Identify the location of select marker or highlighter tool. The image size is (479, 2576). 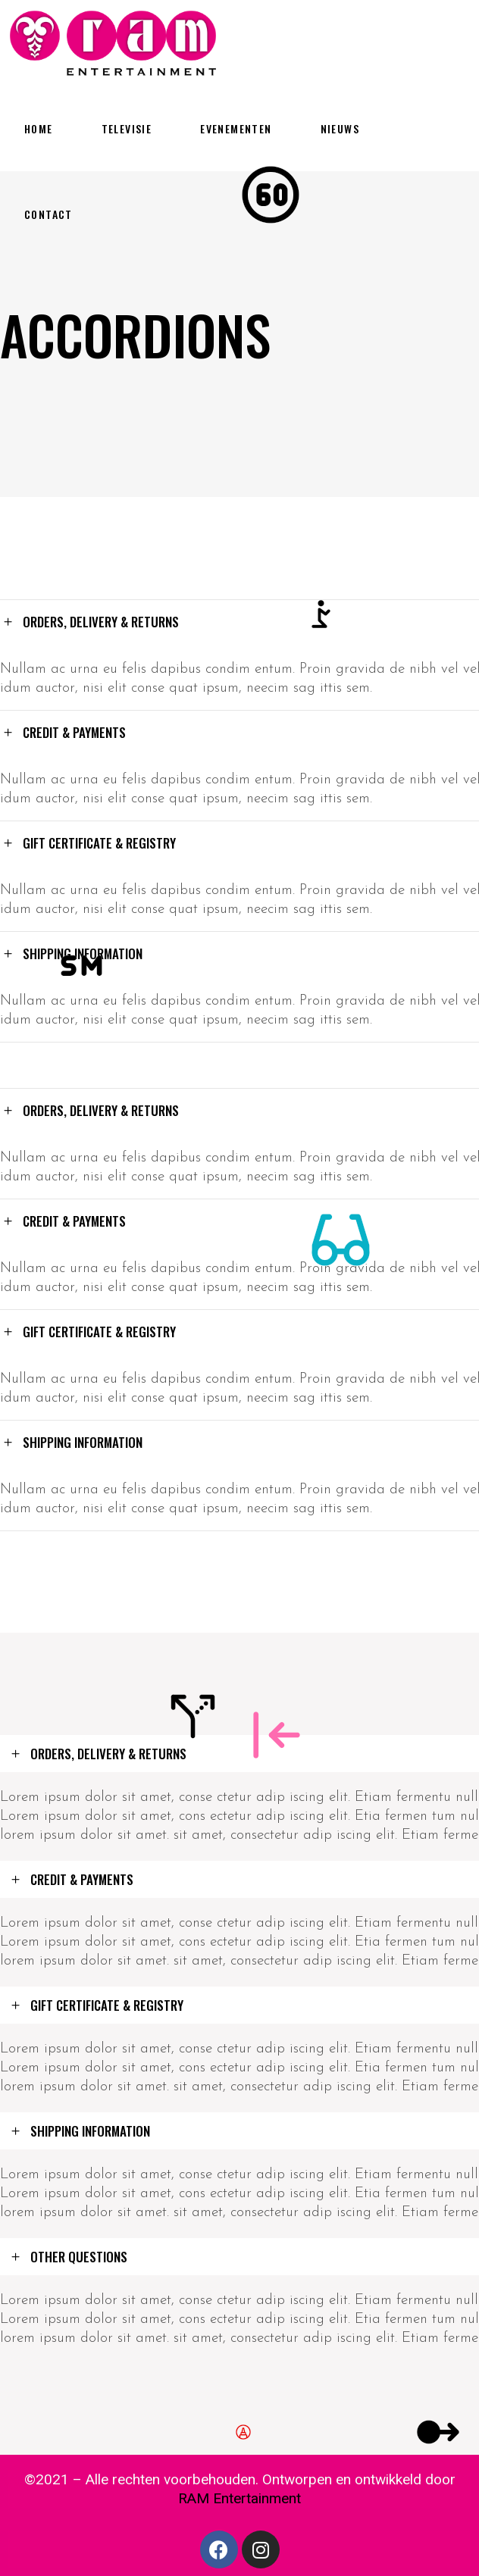
(243, 2432).